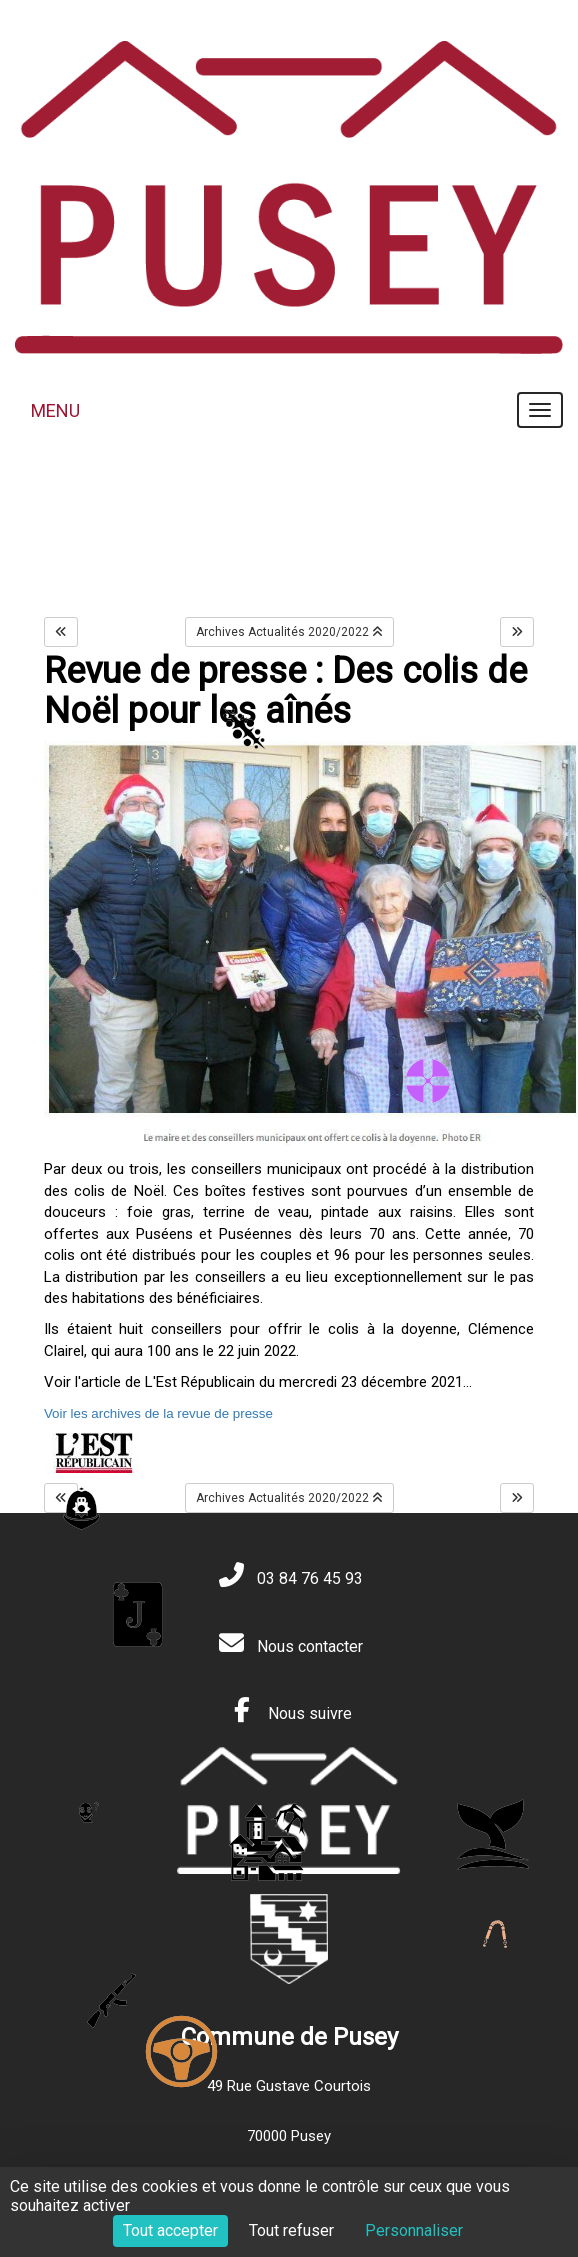 Image resolution: width=578 pixels, height=2257 pixels. I want to click on jack of clubs playing card, so click(137, 1614).